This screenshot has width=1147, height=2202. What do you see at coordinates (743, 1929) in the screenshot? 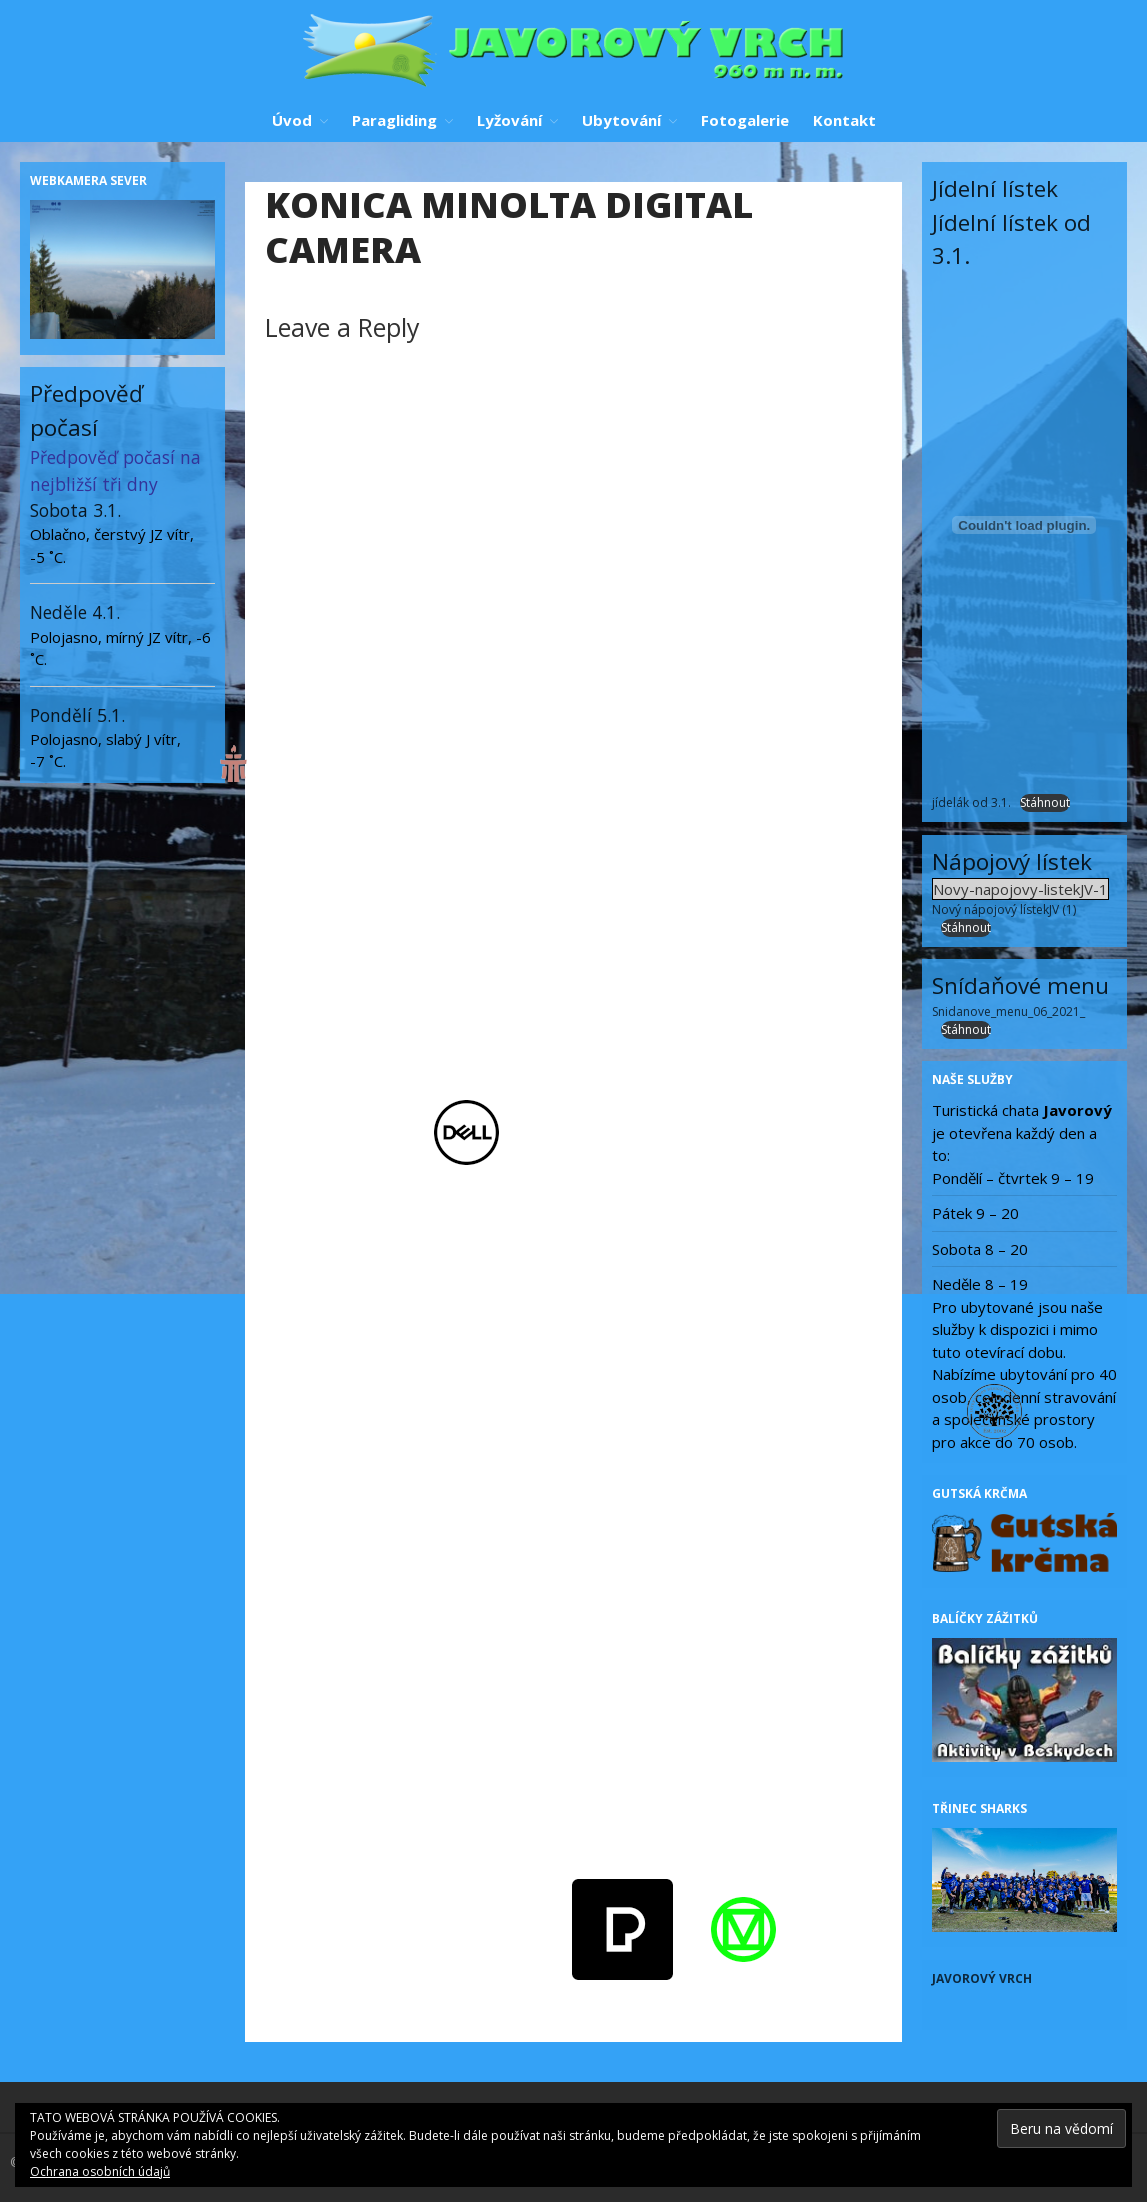
I see `material design brand logo` at bounding box center [743, 1929].